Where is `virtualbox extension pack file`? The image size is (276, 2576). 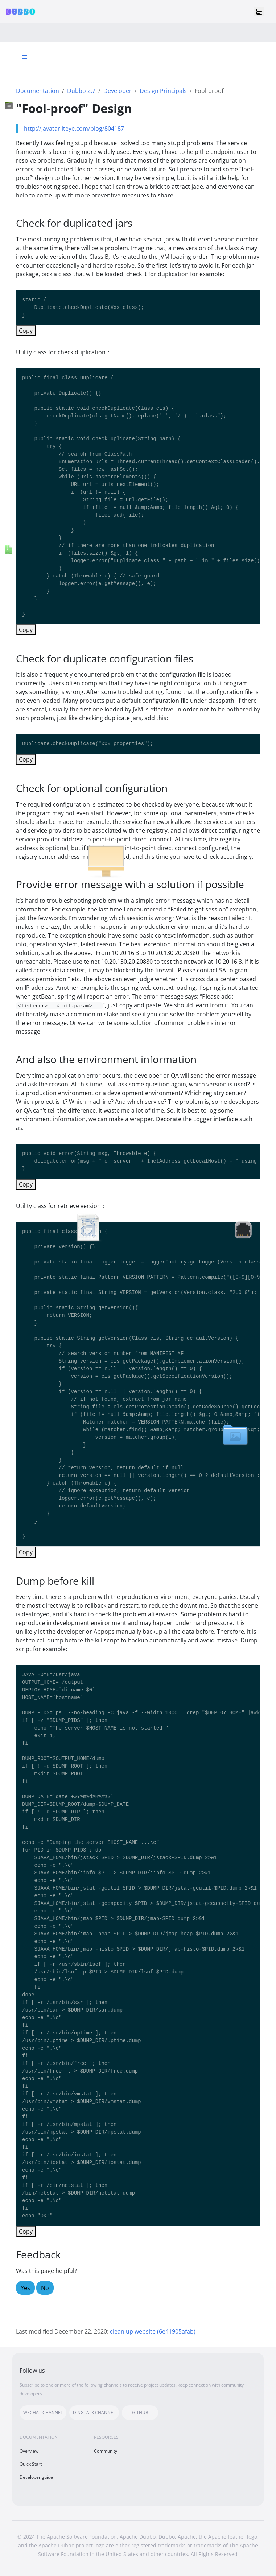 virtualbox extension pack file is located at coordinates (8, 550).